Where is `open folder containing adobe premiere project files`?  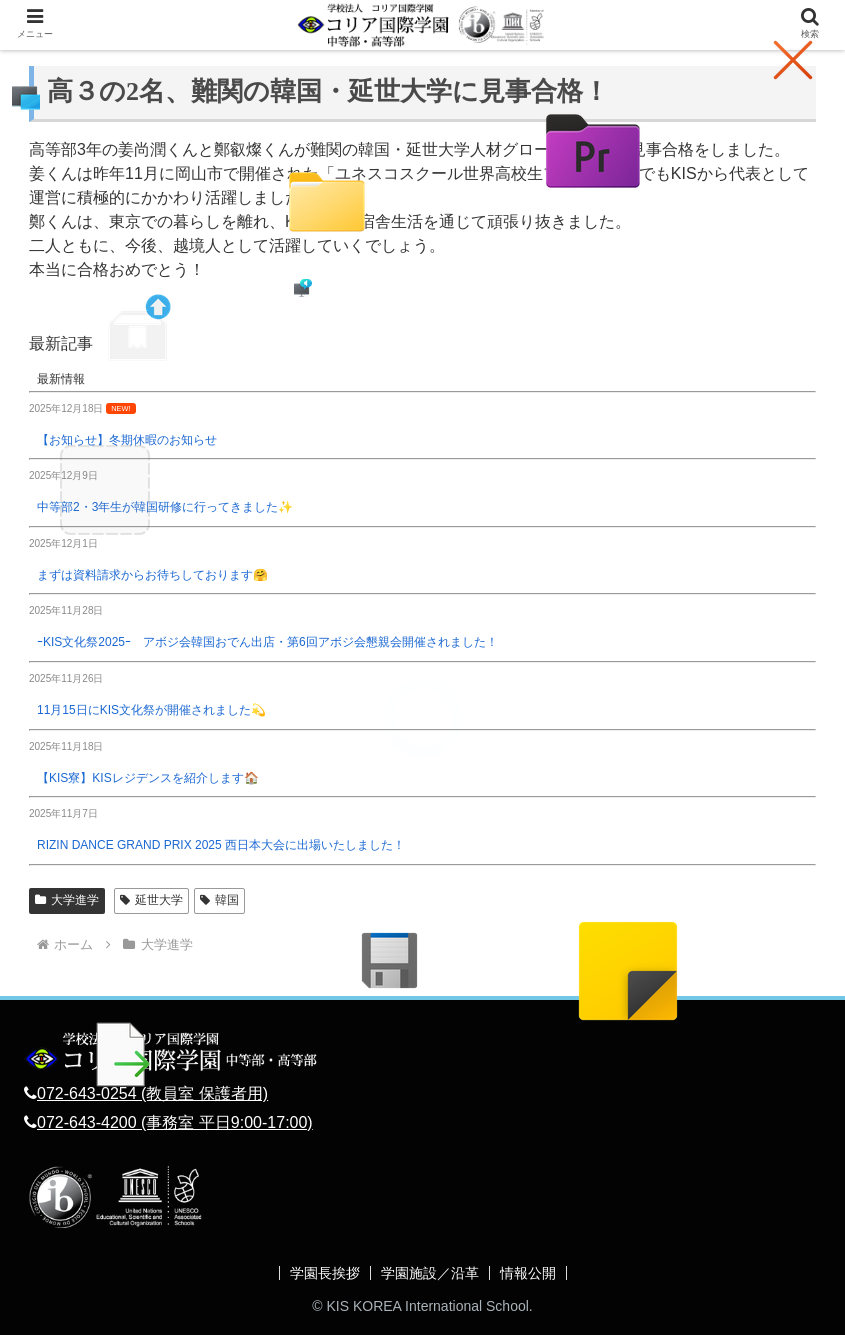 open folder containing adobe premiere project files is located at coordinates (592, 153).